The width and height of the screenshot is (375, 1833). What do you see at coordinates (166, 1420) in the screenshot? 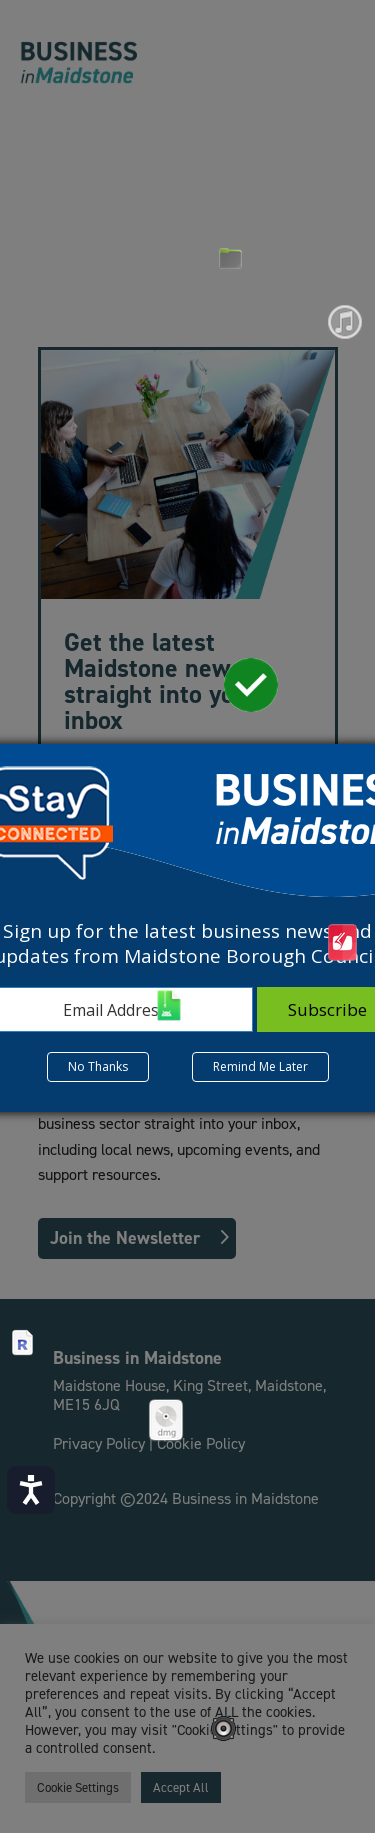
I see `open or mount a macOS disk image file` at bounding box center [166, 1420].